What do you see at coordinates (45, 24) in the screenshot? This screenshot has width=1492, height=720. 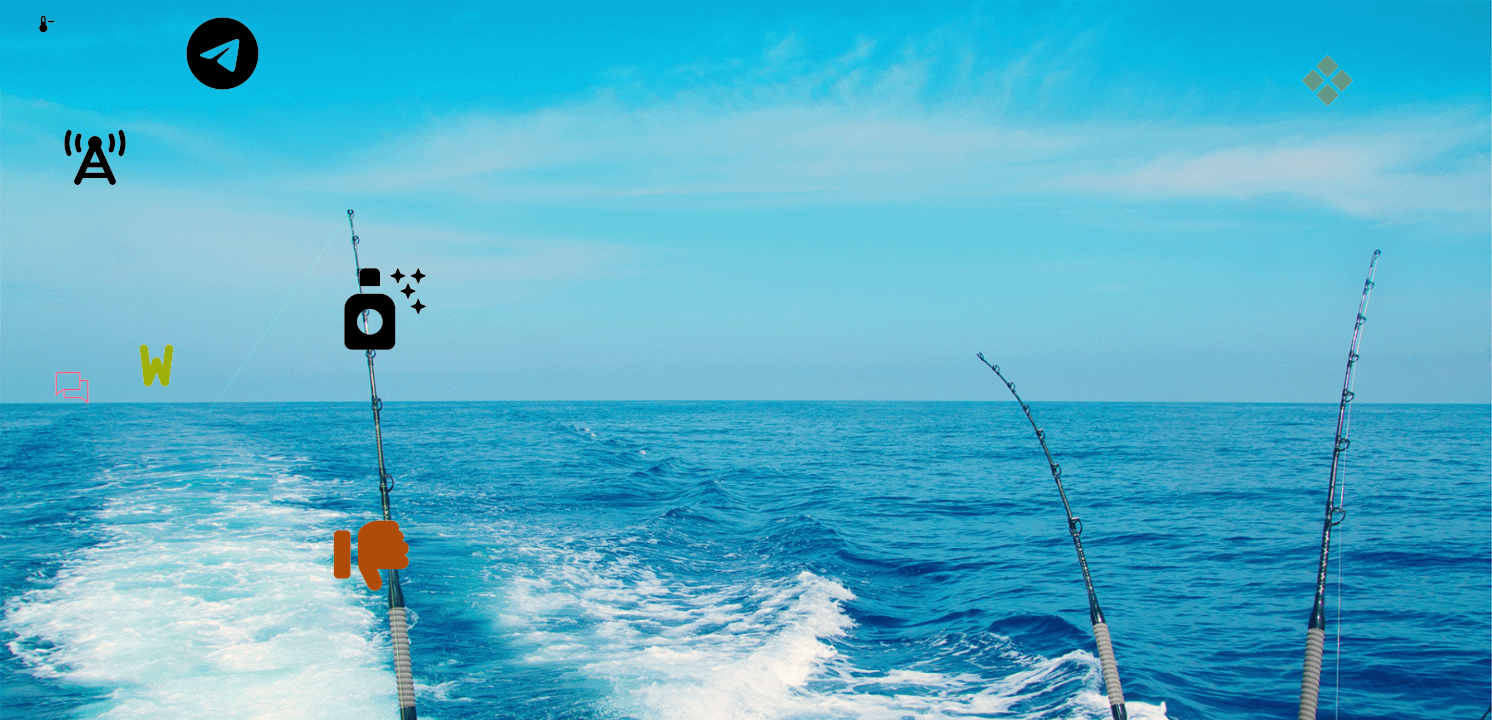 I see `decrease temperature setting` at bounding box center [45, 24].